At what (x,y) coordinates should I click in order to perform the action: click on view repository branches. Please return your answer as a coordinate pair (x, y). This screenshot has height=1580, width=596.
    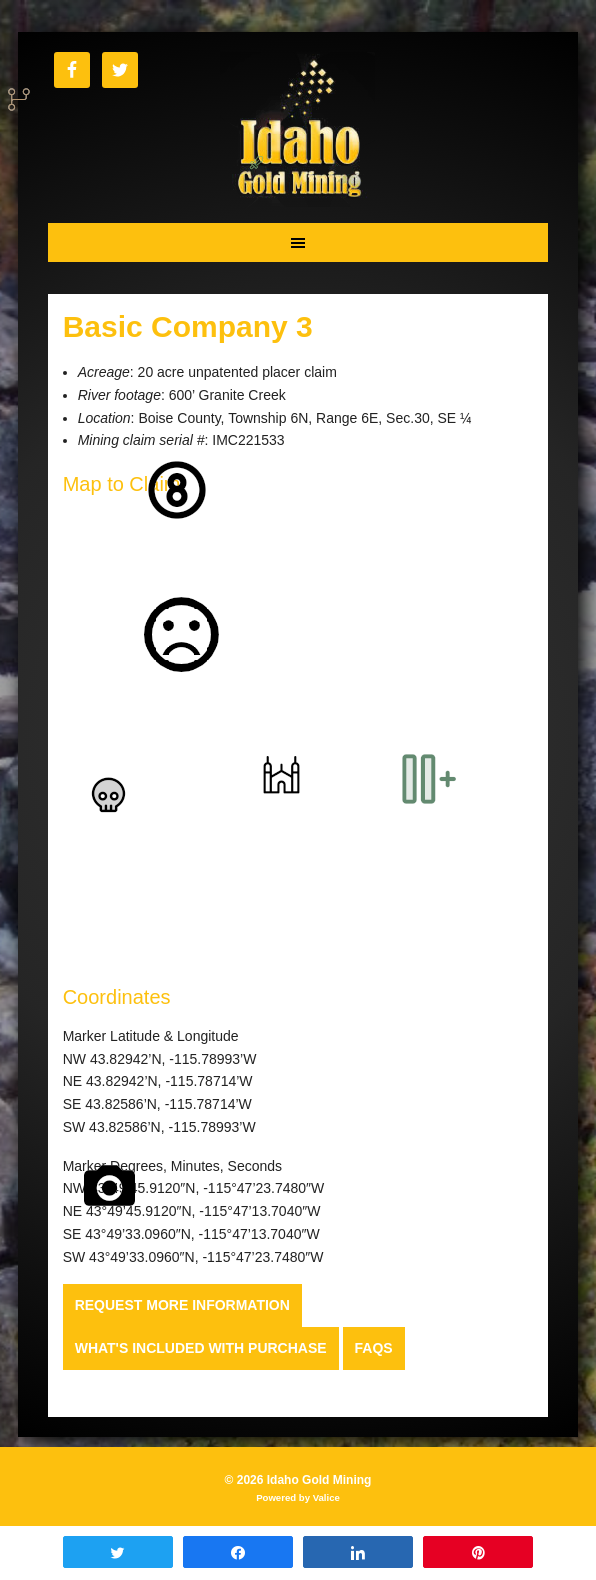
    Looking at the image, I should click on (17, 99).